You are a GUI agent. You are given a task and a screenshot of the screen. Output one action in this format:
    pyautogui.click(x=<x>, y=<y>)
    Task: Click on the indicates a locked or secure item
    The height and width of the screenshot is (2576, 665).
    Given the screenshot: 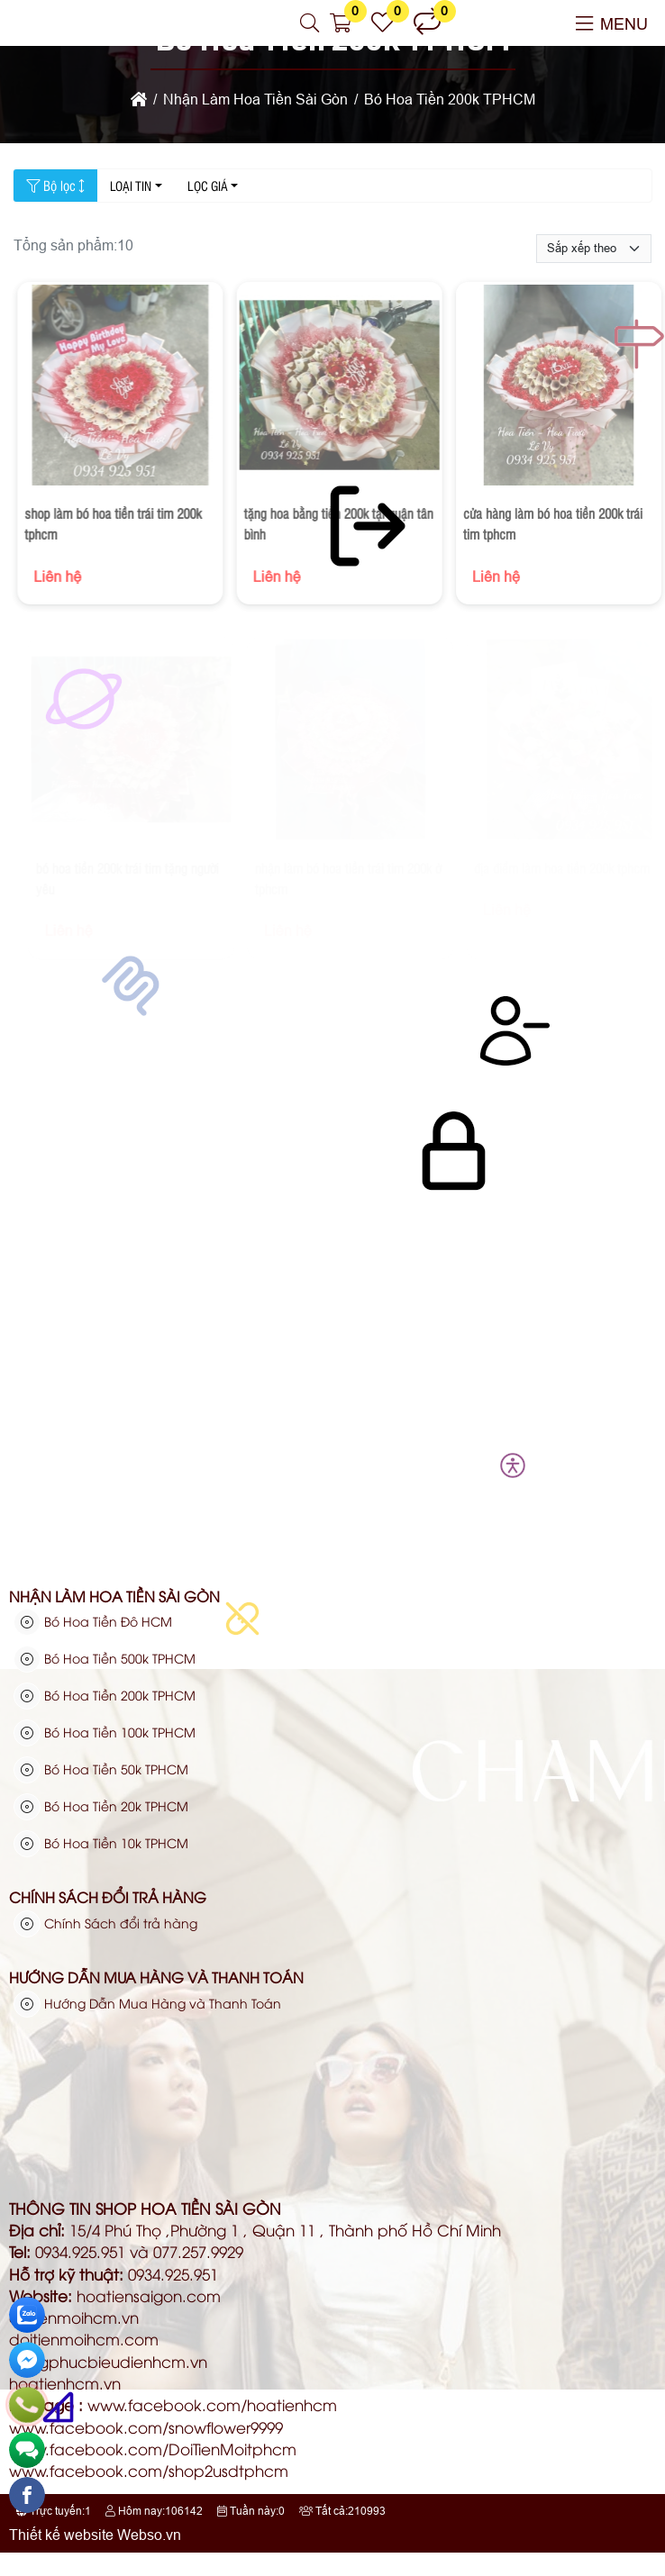 What is the action you would take?
    pyautogui.click(x=453, y=1153)
    